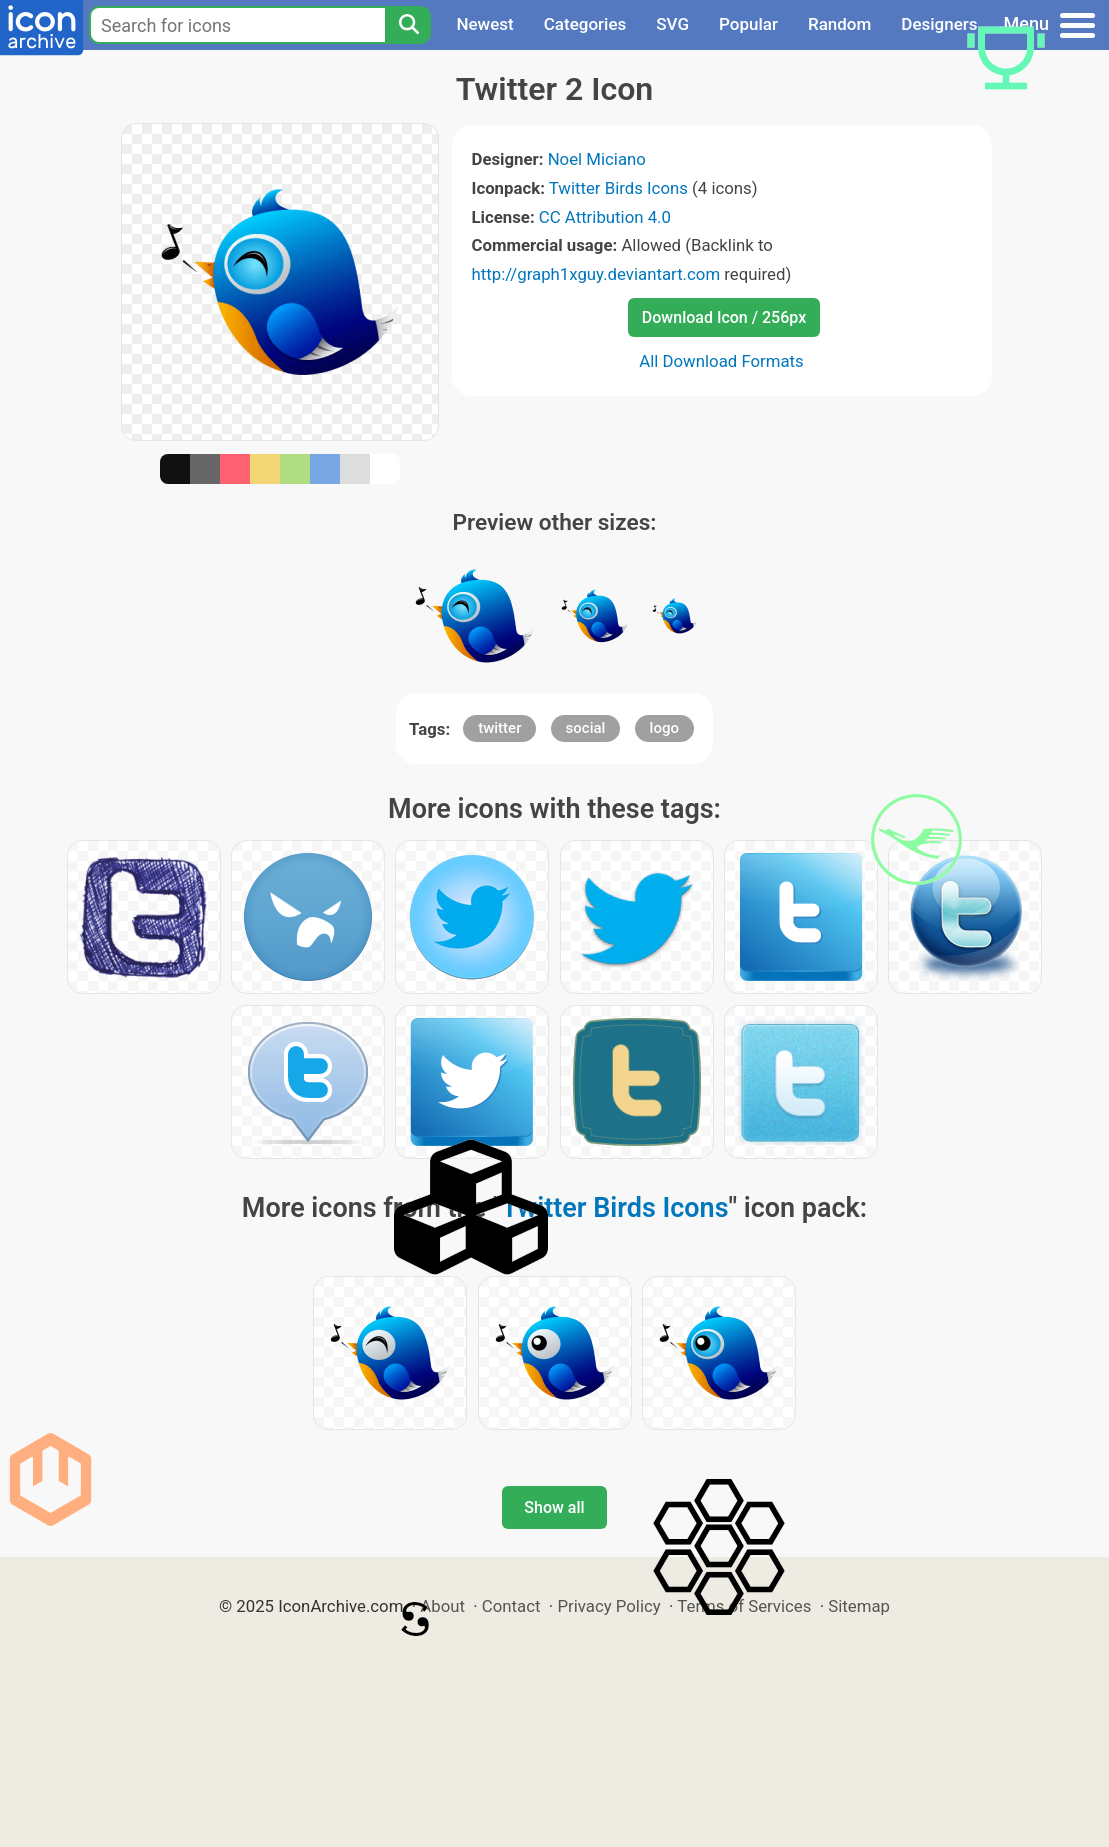  I want to click on cilium logo - open source cloud native networking platform, so click(719, 1547).